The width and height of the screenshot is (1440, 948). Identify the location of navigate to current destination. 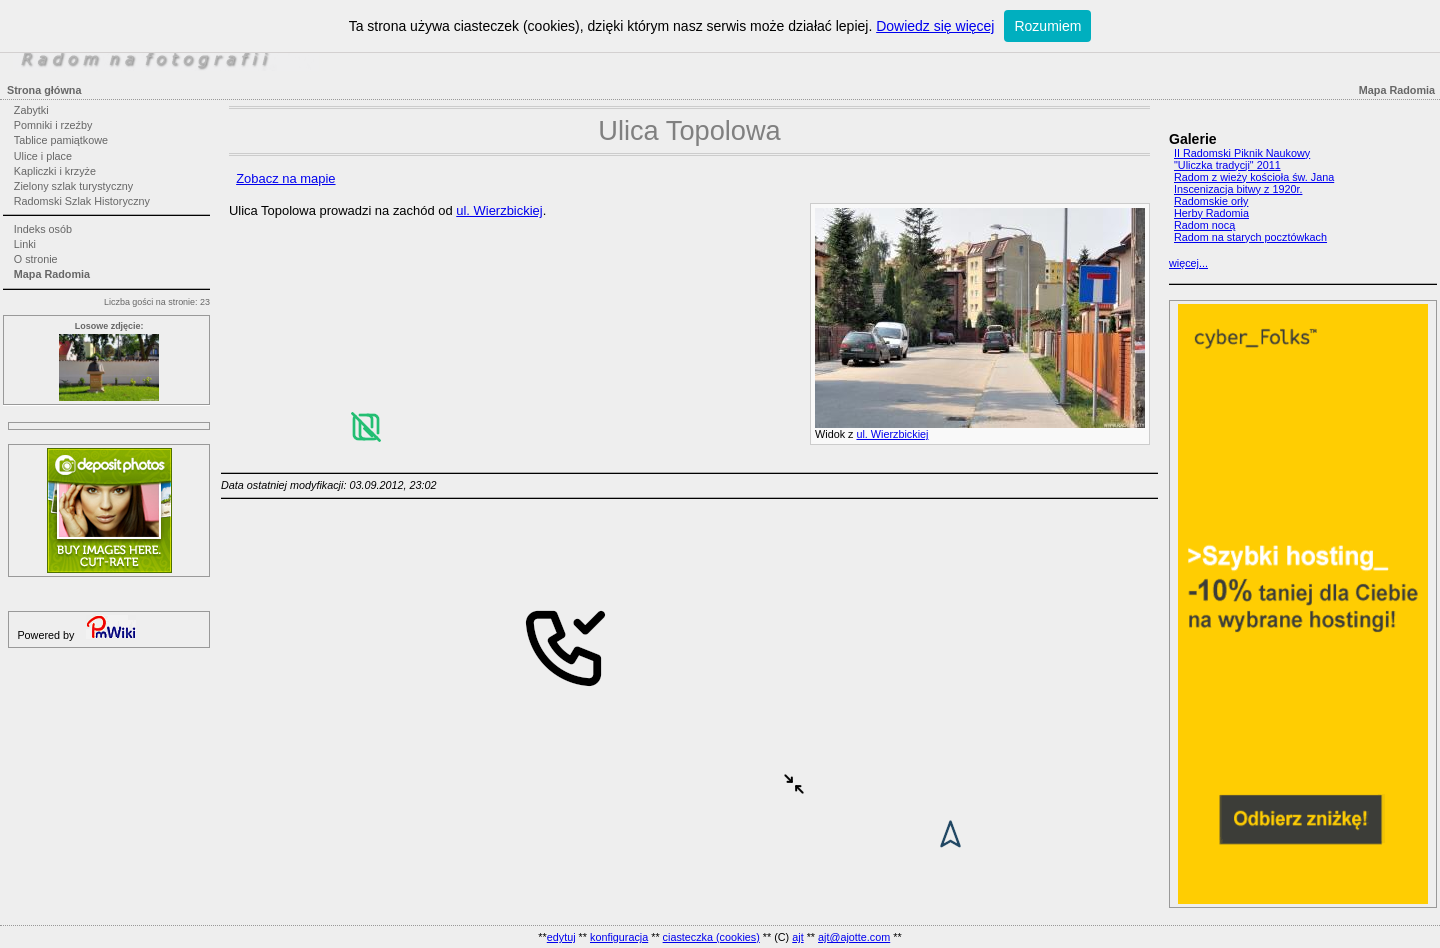
(950, 834).